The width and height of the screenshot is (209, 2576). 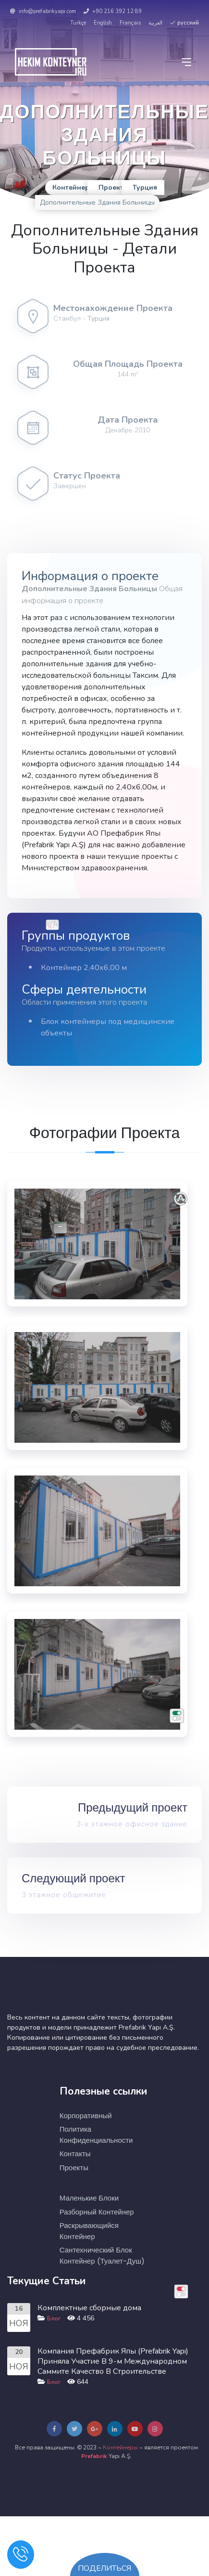 What do you see at coordinates (177, 1716) in the screenshot?
I see `open unity tweak tool settings` at bounding box center [177, 1716].